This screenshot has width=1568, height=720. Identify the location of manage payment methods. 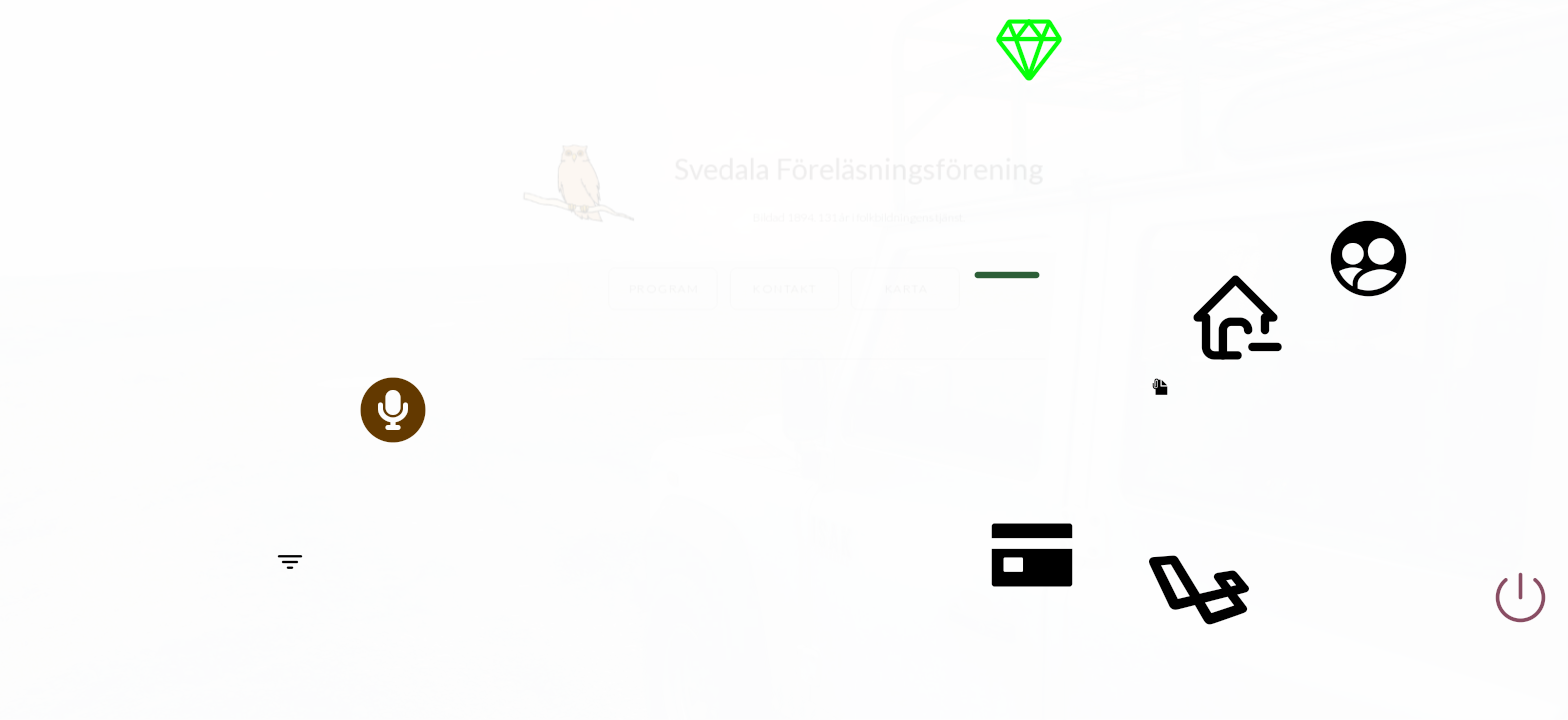
(1032, 555).